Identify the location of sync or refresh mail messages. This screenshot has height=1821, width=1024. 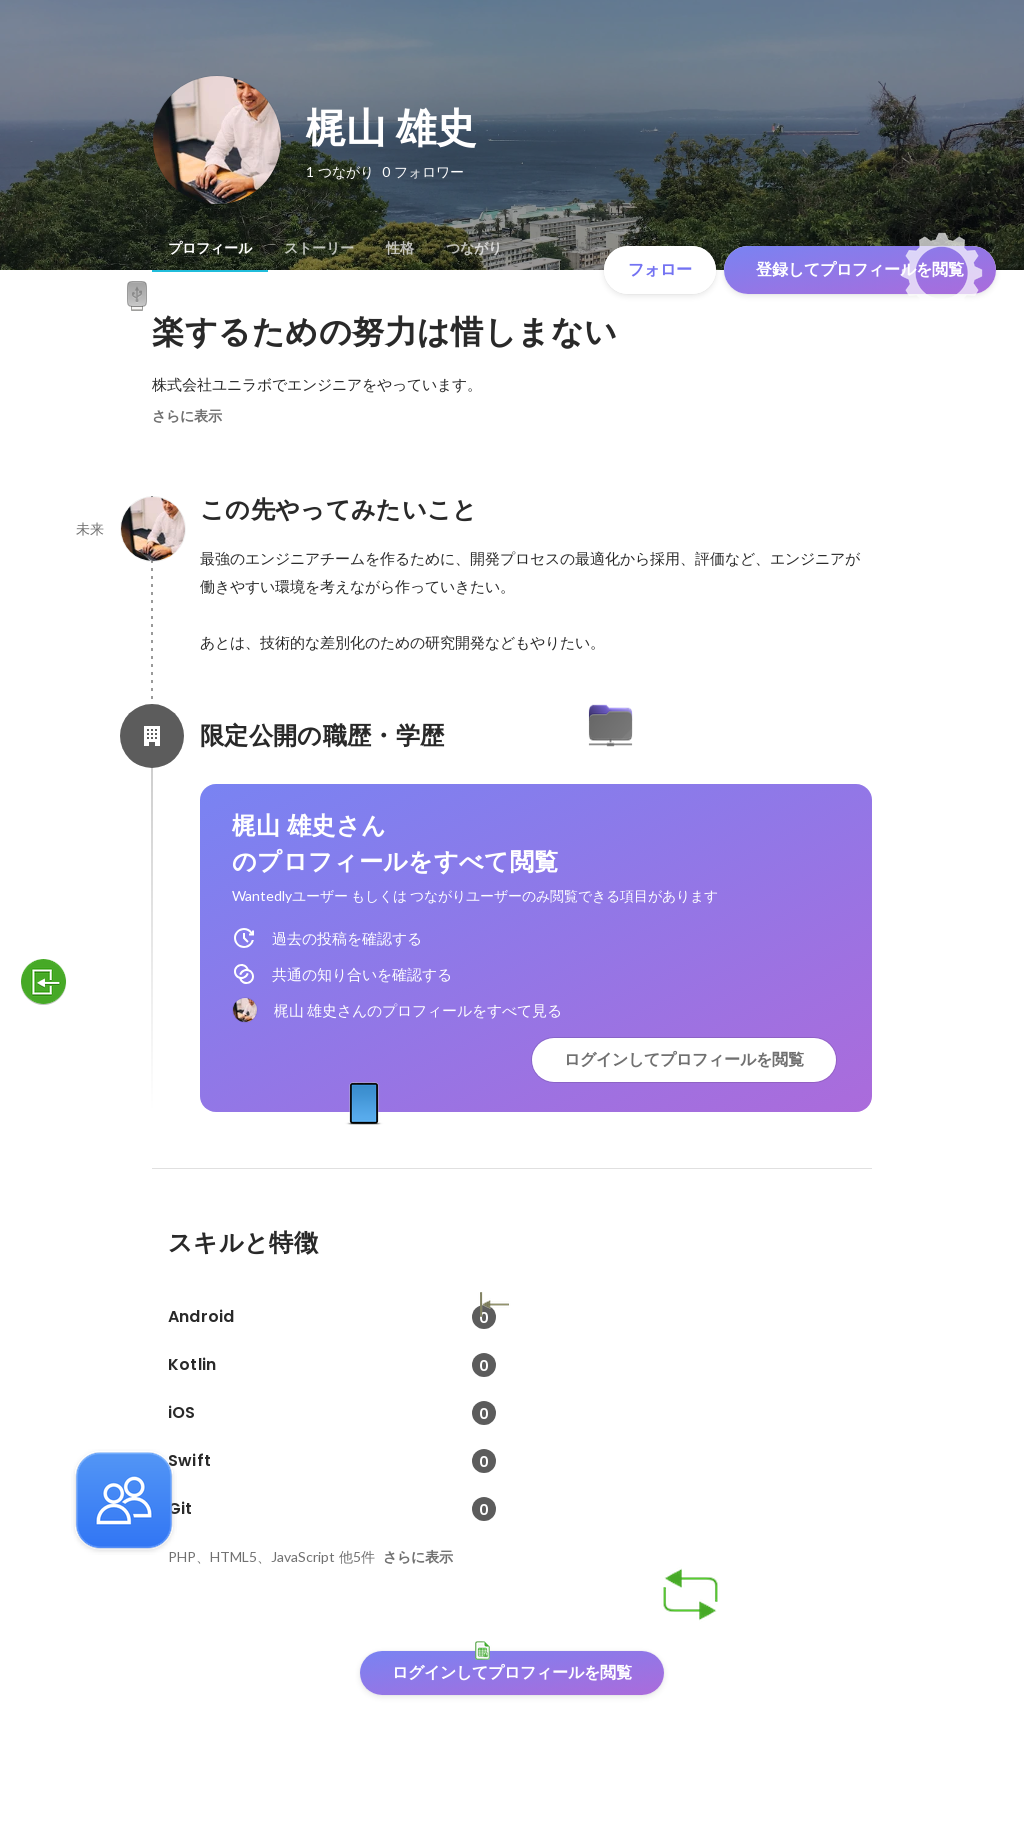
(690, 1594).